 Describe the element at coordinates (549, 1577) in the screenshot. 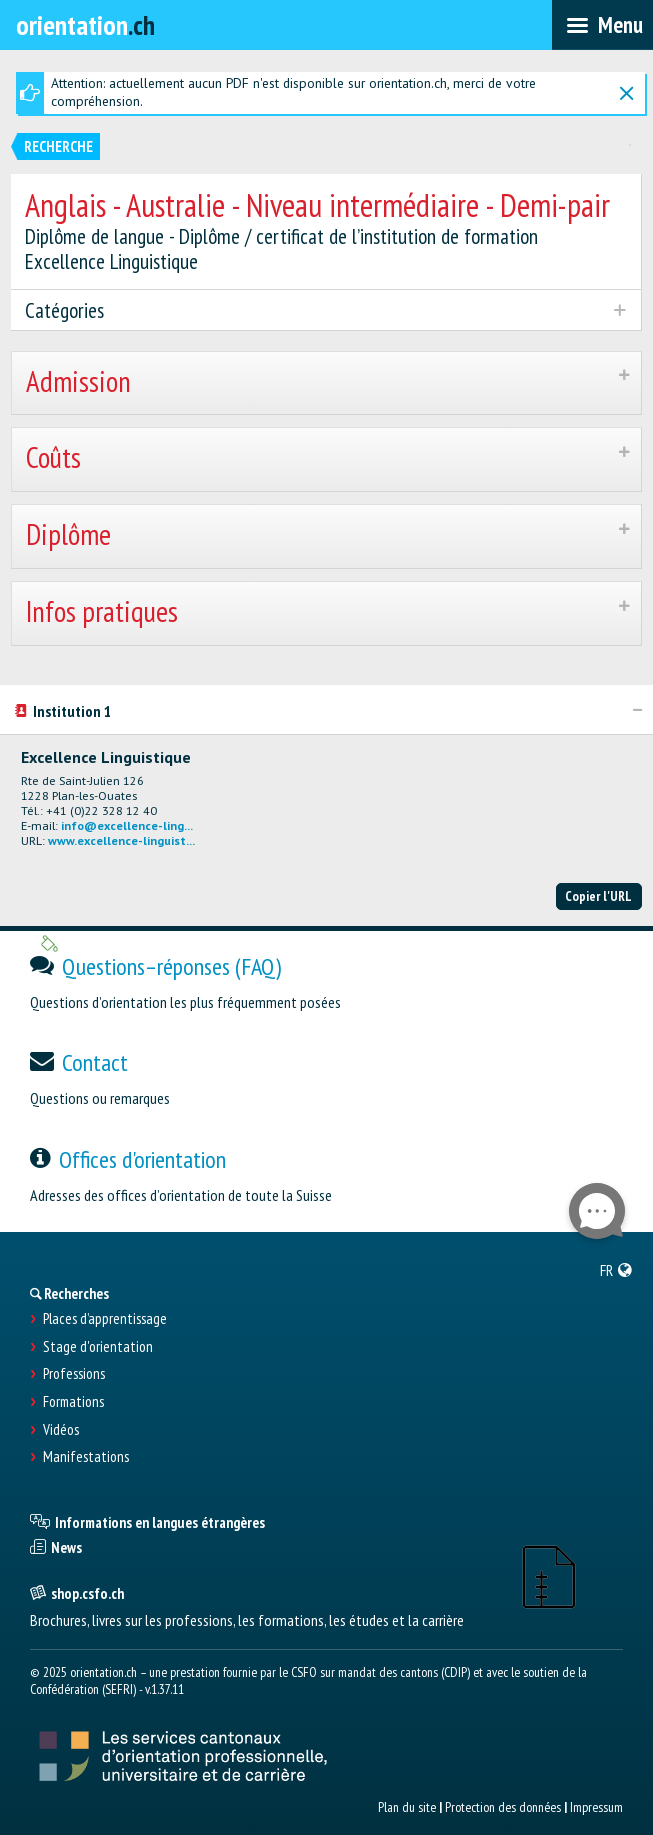

I see `access compressed or archived files` at that location.